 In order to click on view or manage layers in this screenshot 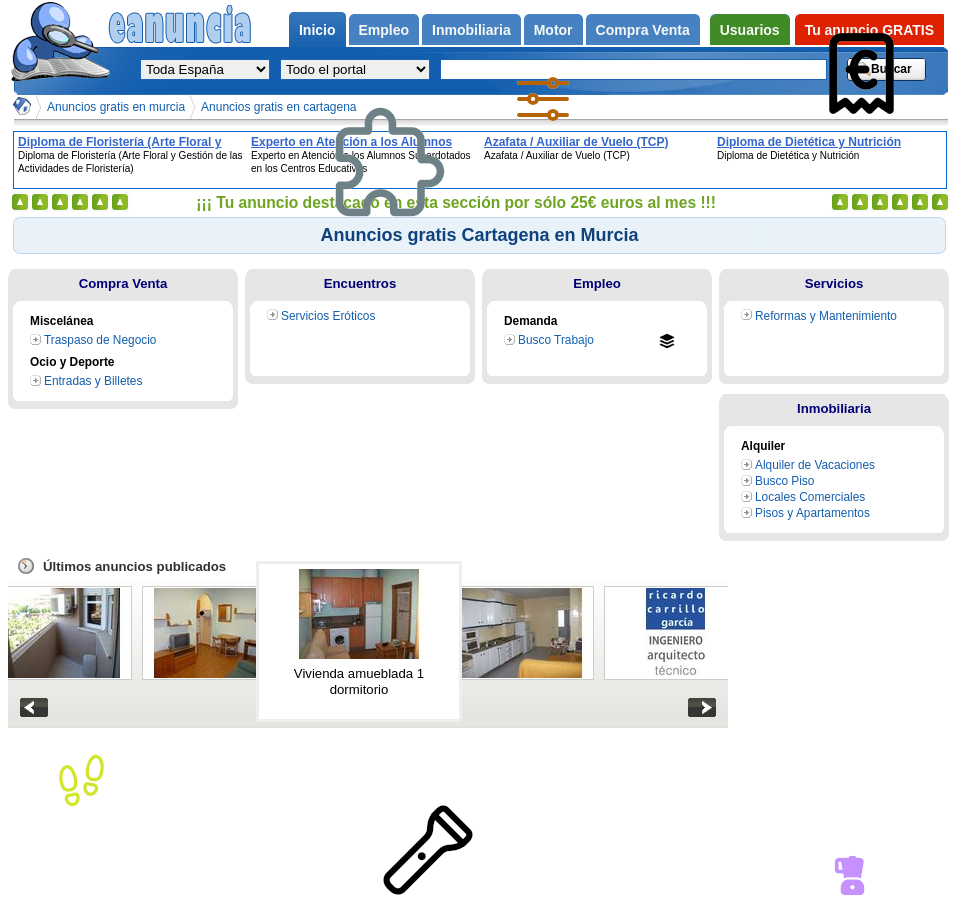, I will do `click(667, 341)`.